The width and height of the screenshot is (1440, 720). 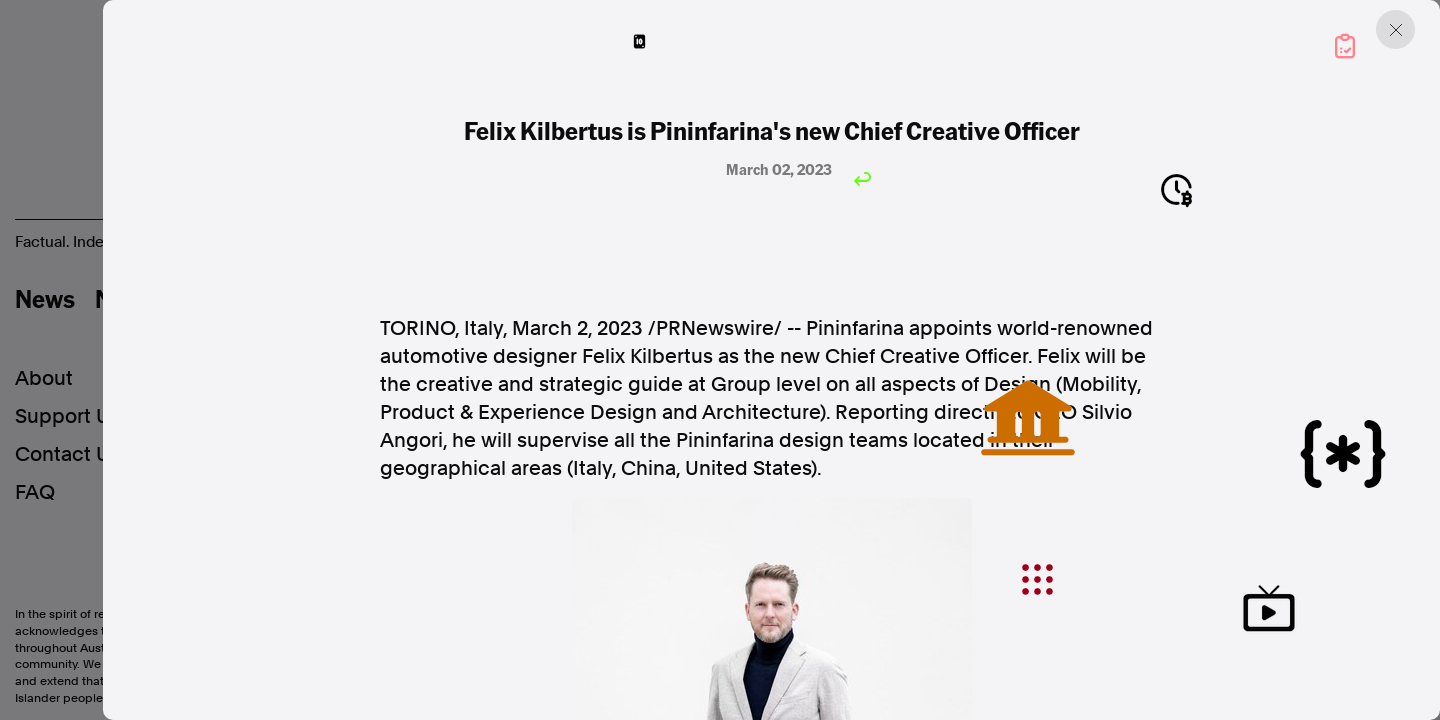 I want to click on insert a code snippet or variable placeholder, so click(x=1343, y=454).